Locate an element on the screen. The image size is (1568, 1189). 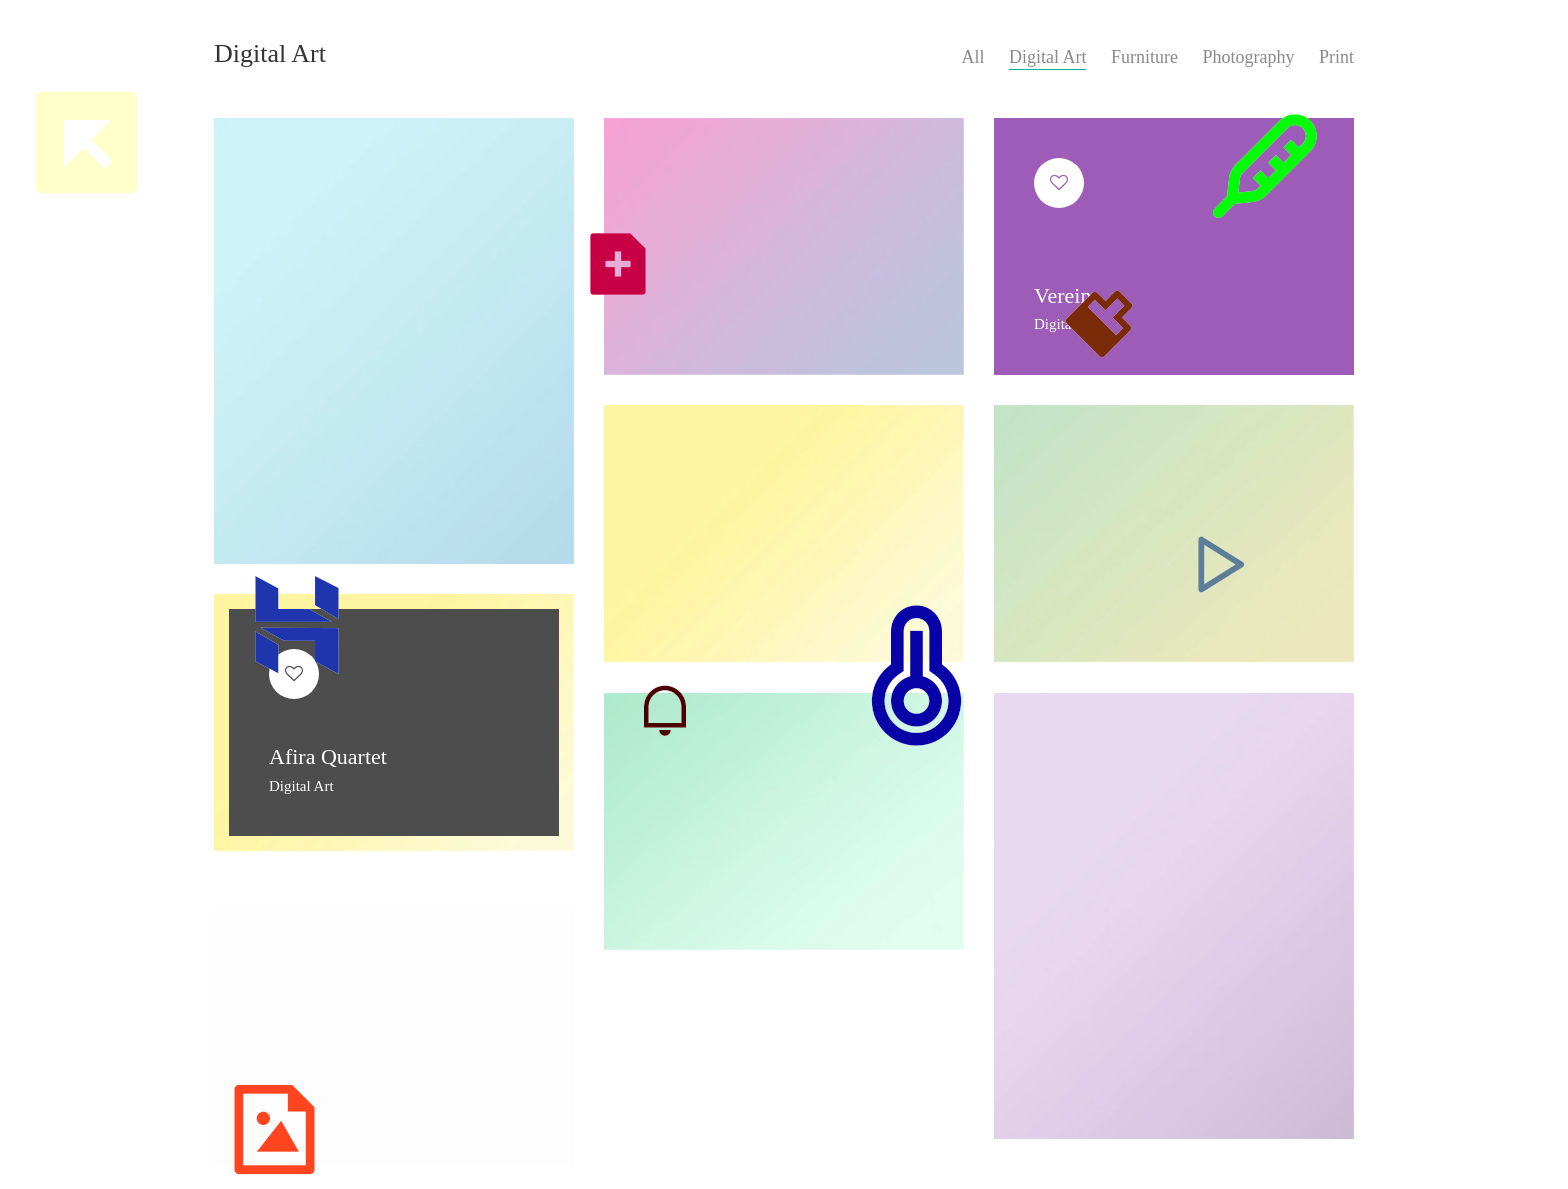
indicates high temperature reading is located at coordinates (916, 675).